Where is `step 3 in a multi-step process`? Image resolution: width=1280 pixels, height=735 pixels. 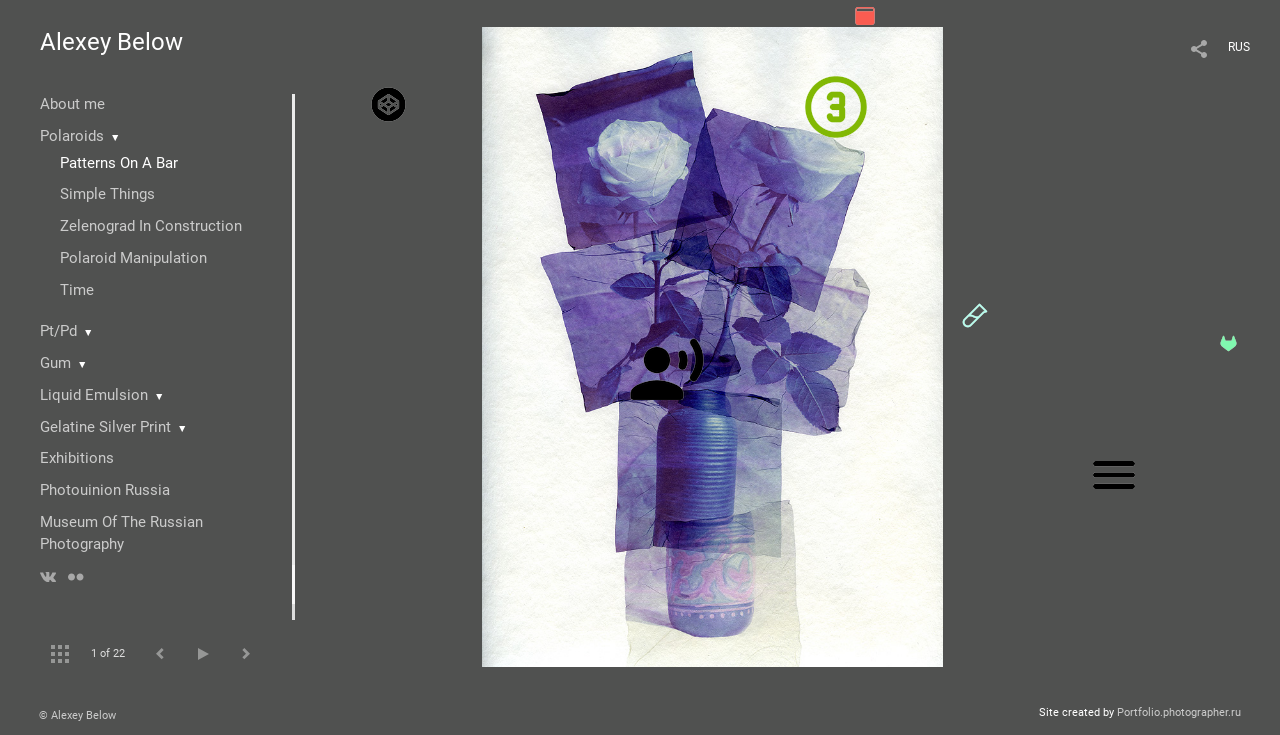 step 3 in a multi-step process is located at coordinates (836, 107).